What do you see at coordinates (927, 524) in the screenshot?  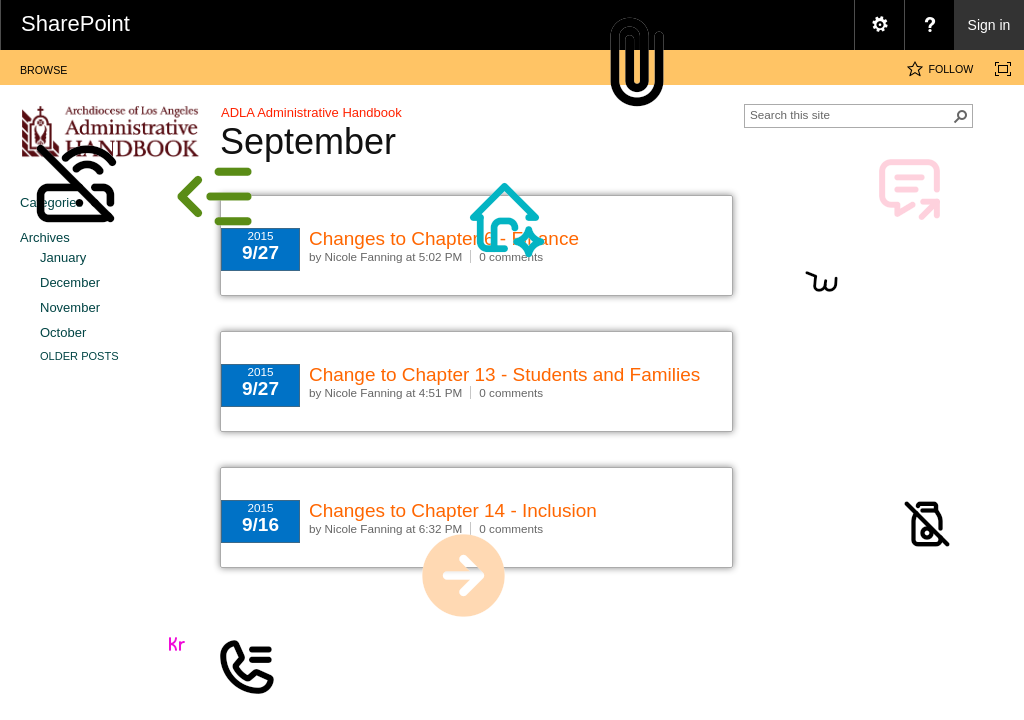 I see `indicates dairy-free or no milk option` at bounding box center [927, 524].